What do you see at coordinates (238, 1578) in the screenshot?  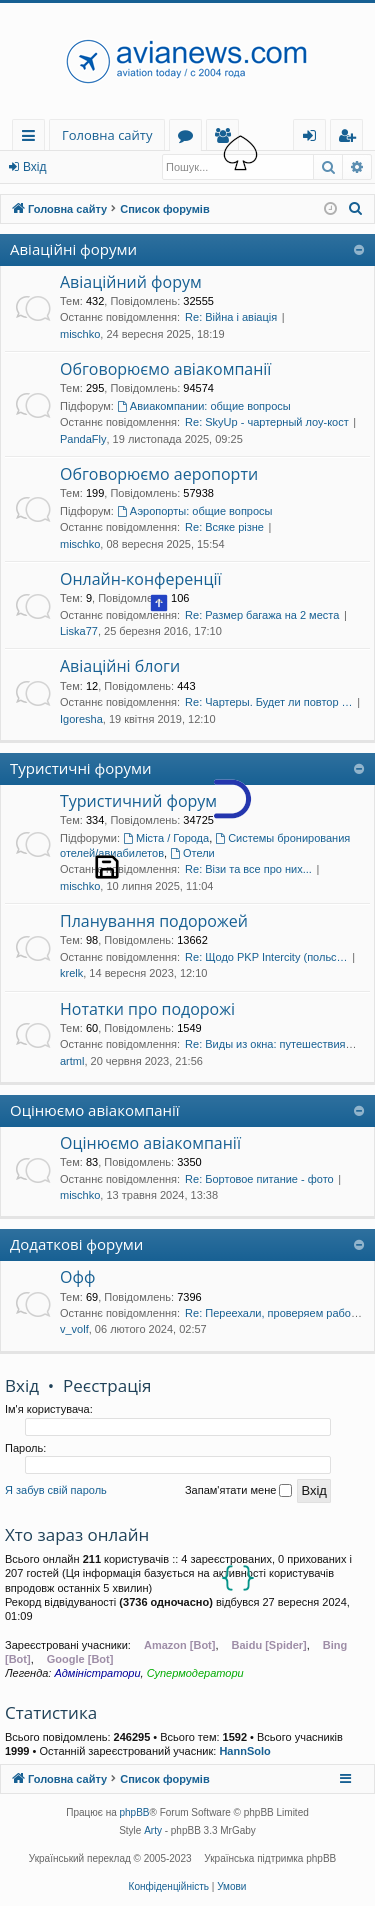 I see `view or edit code` at bounding box center [238, 1578].